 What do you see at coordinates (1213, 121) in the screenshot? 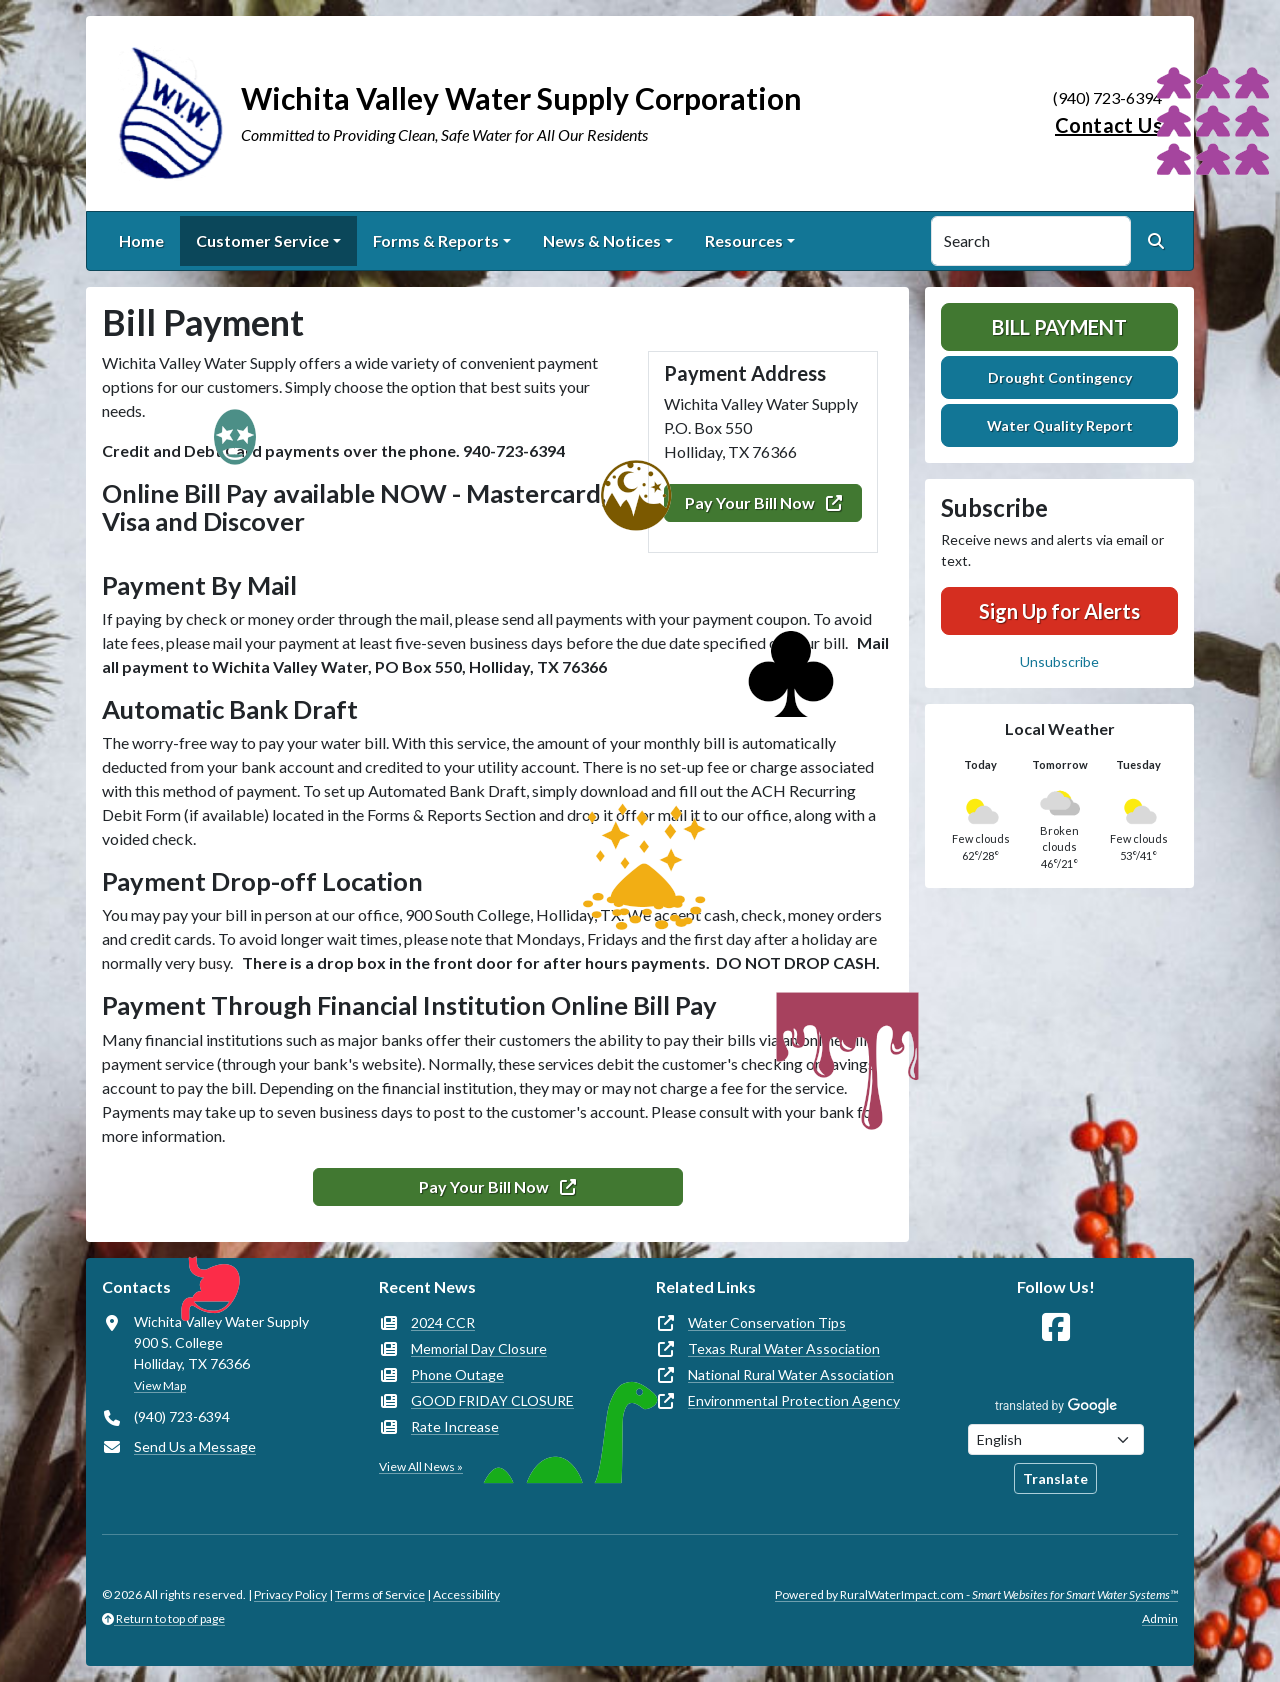
I see `view your army or squad roster` at bounding box center [1213, 121].